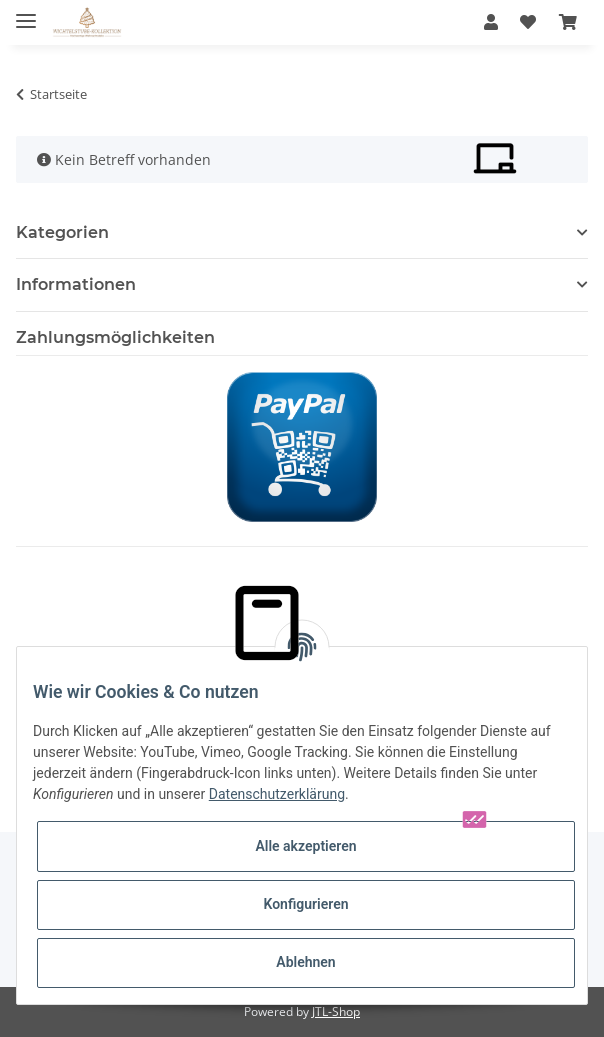 The image size is (604, 1037). I want to click on open whiteboard or presentation mode, so click(495, 159).